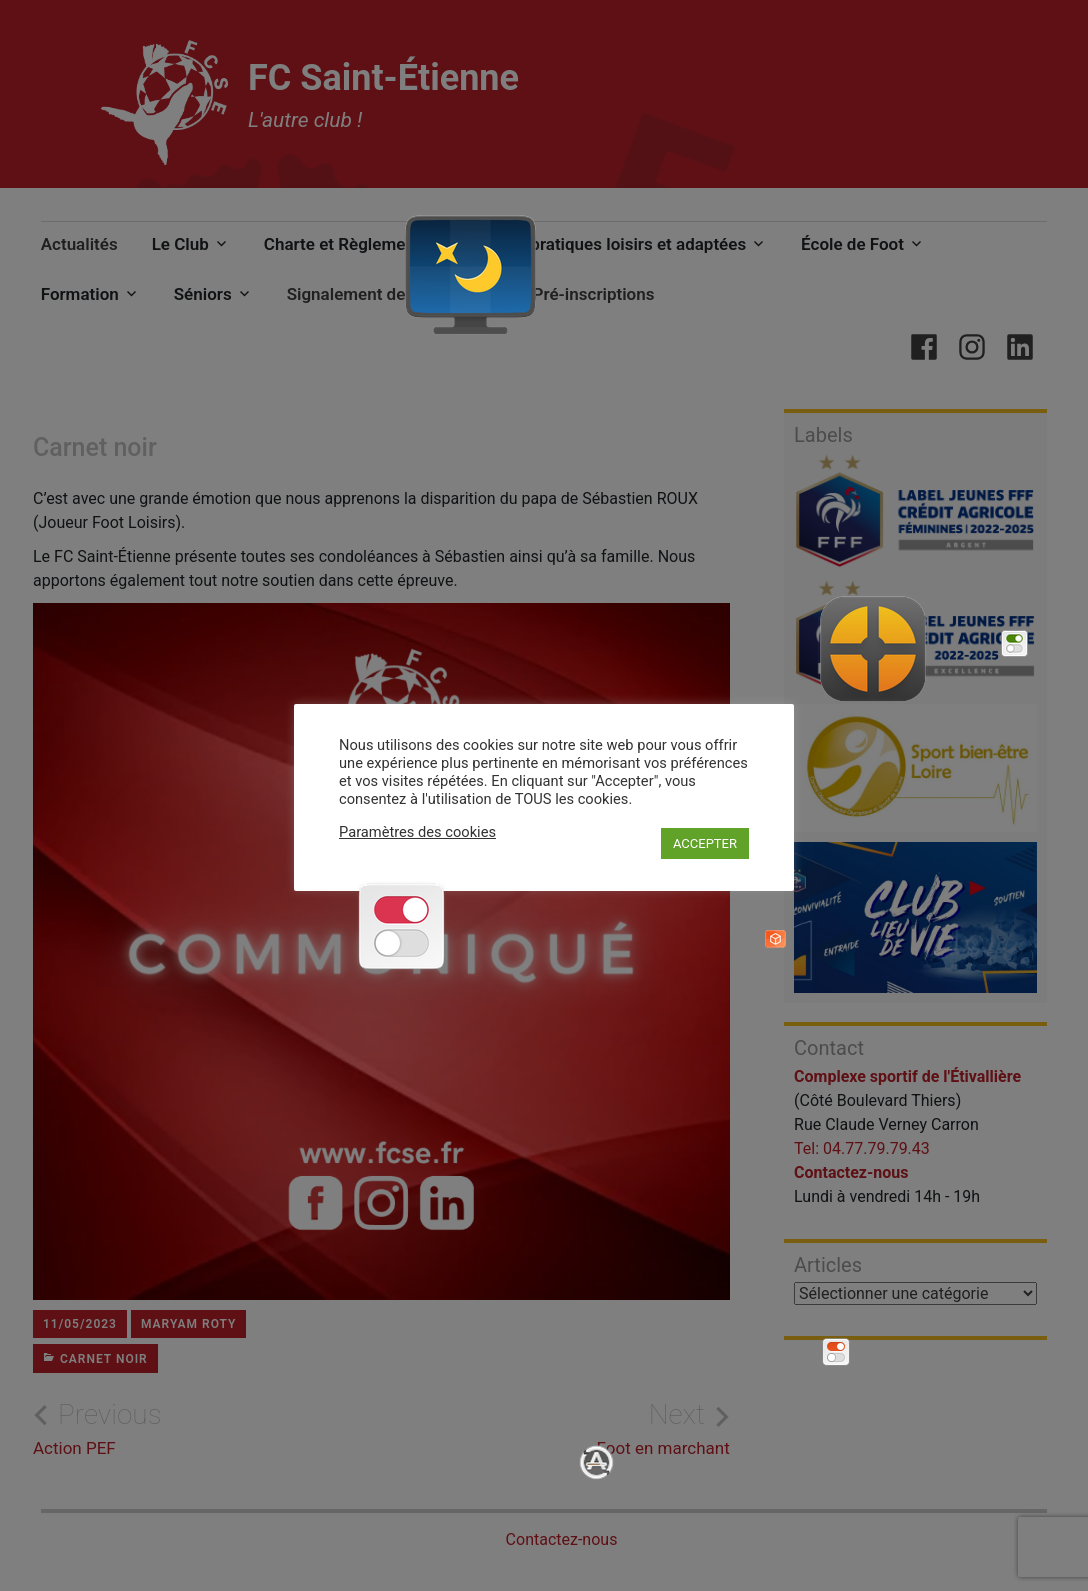 The width and height of the screenshot is (1088, 1591). Describe the element at coordinates (470, 273) in the screenshot. I see `open screensaver settings` at that location.